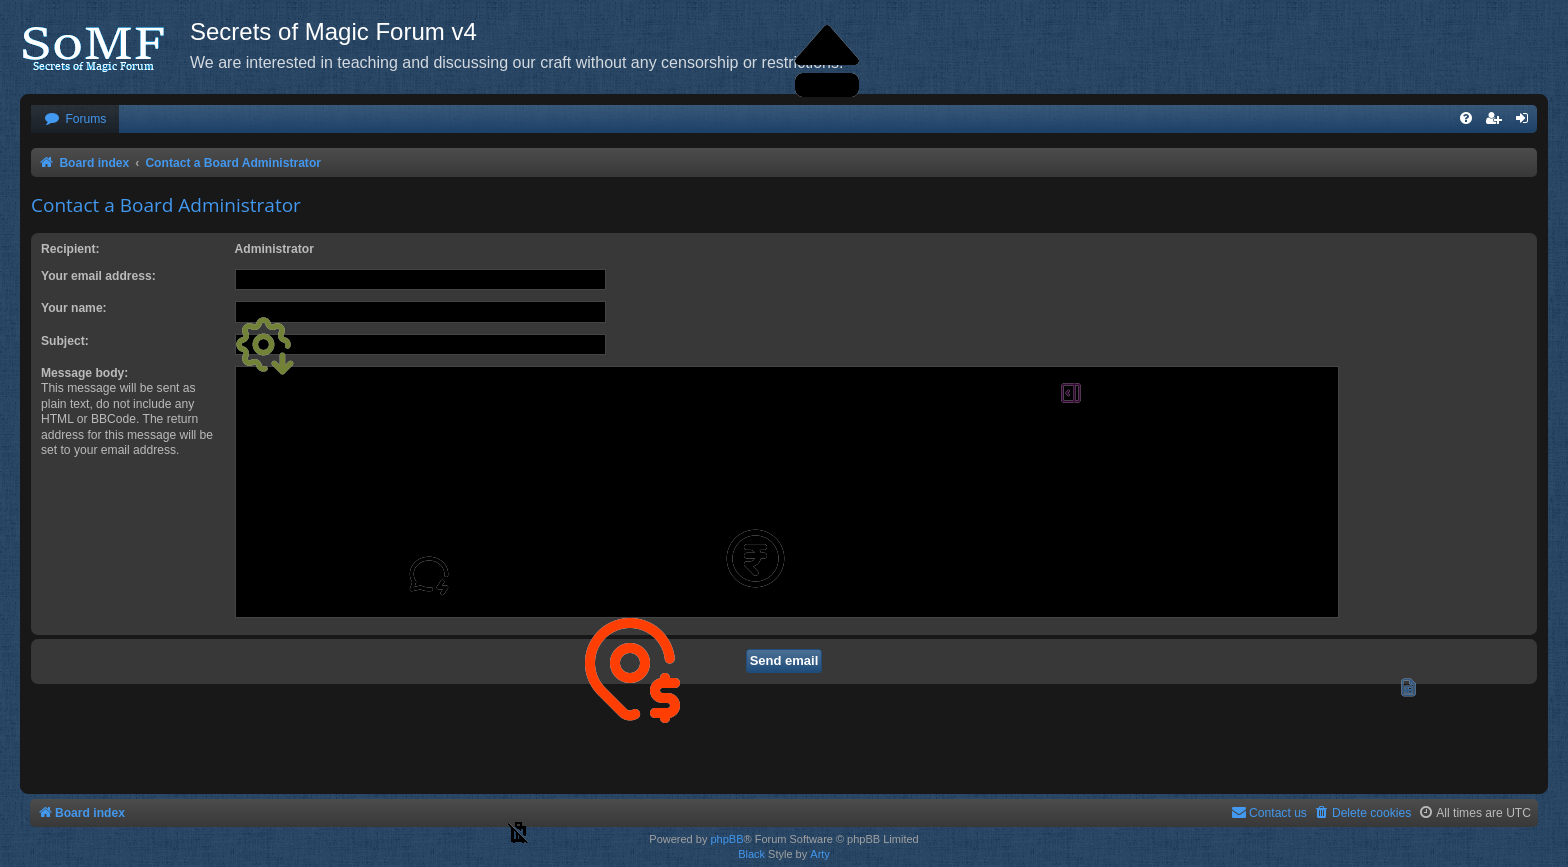 This screenshot has height=867, width=1568. Describe the element at coordinates (1408, 687) in the screenshot. I see `open a spreadsheet file` at that location.